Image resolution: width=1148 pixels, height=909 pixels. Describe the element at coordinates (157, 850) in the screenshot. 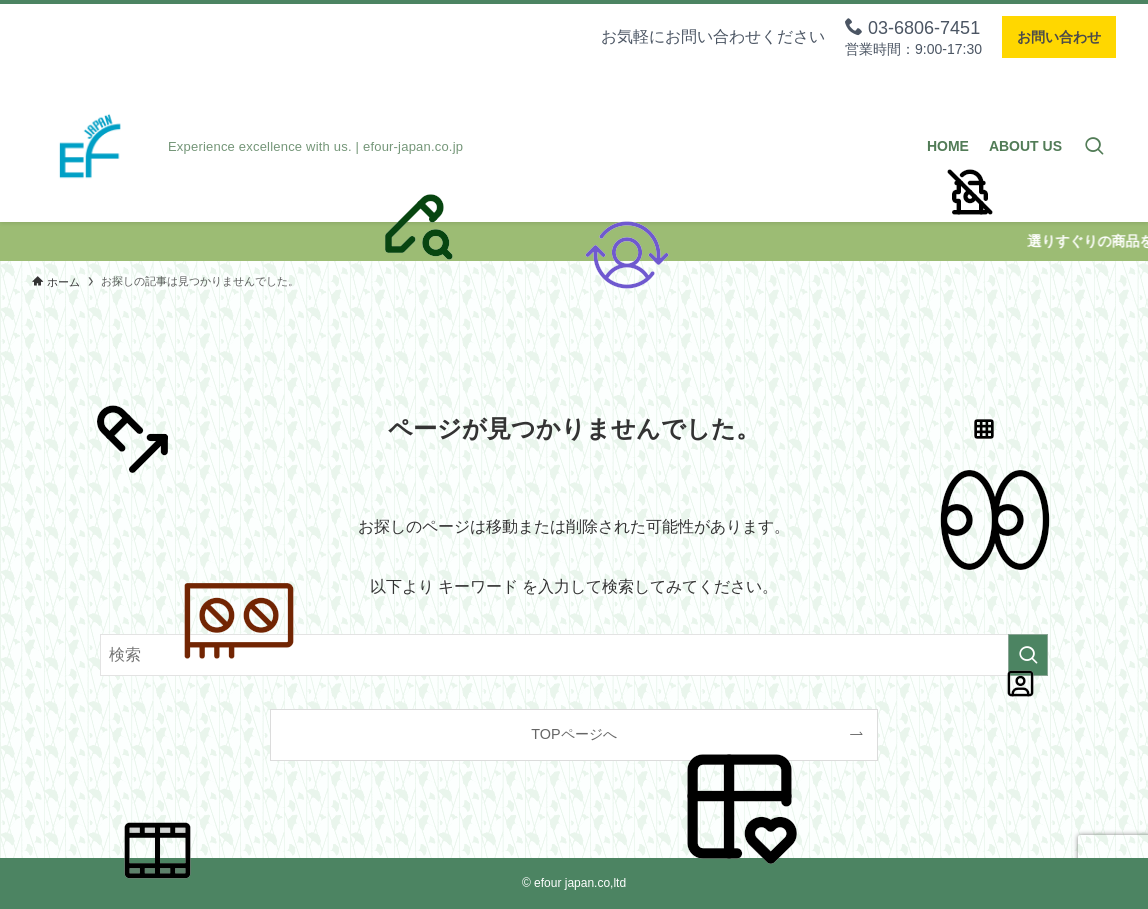

I see `browse video or movie content` at that location.